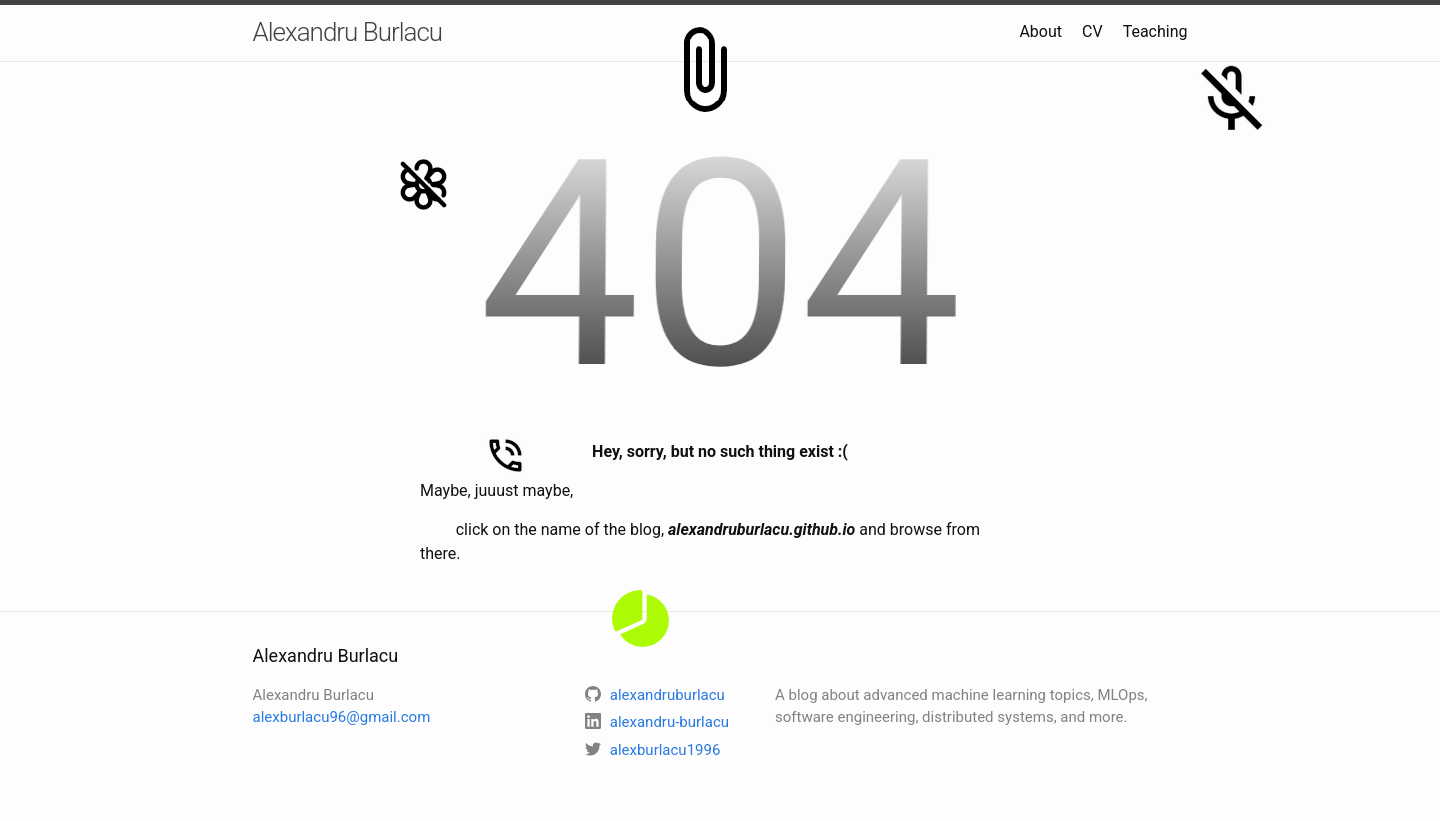  I want to click on attach a file to your message, so click(703, 69).